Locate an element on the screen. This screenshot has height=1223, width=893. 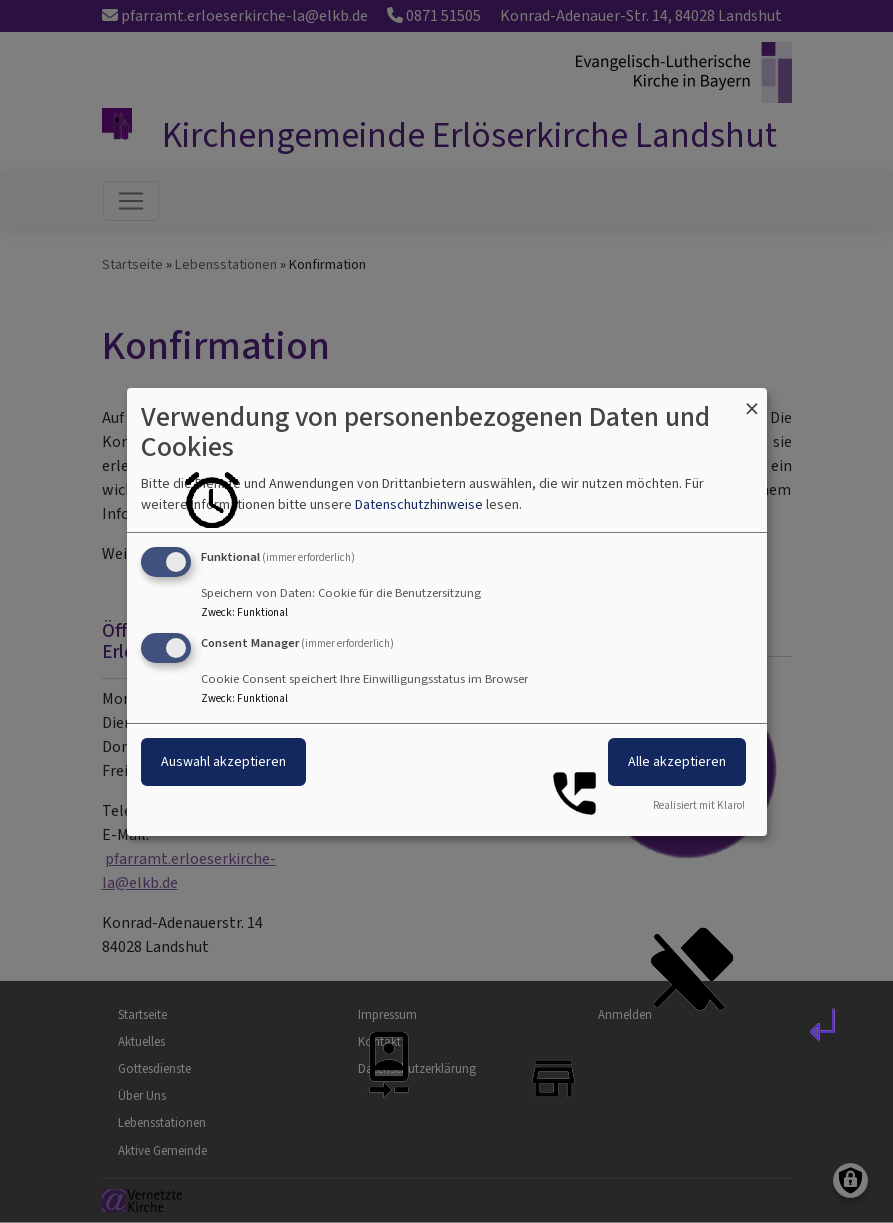
return to previous line or entry is located at coordinates (823, 1024).